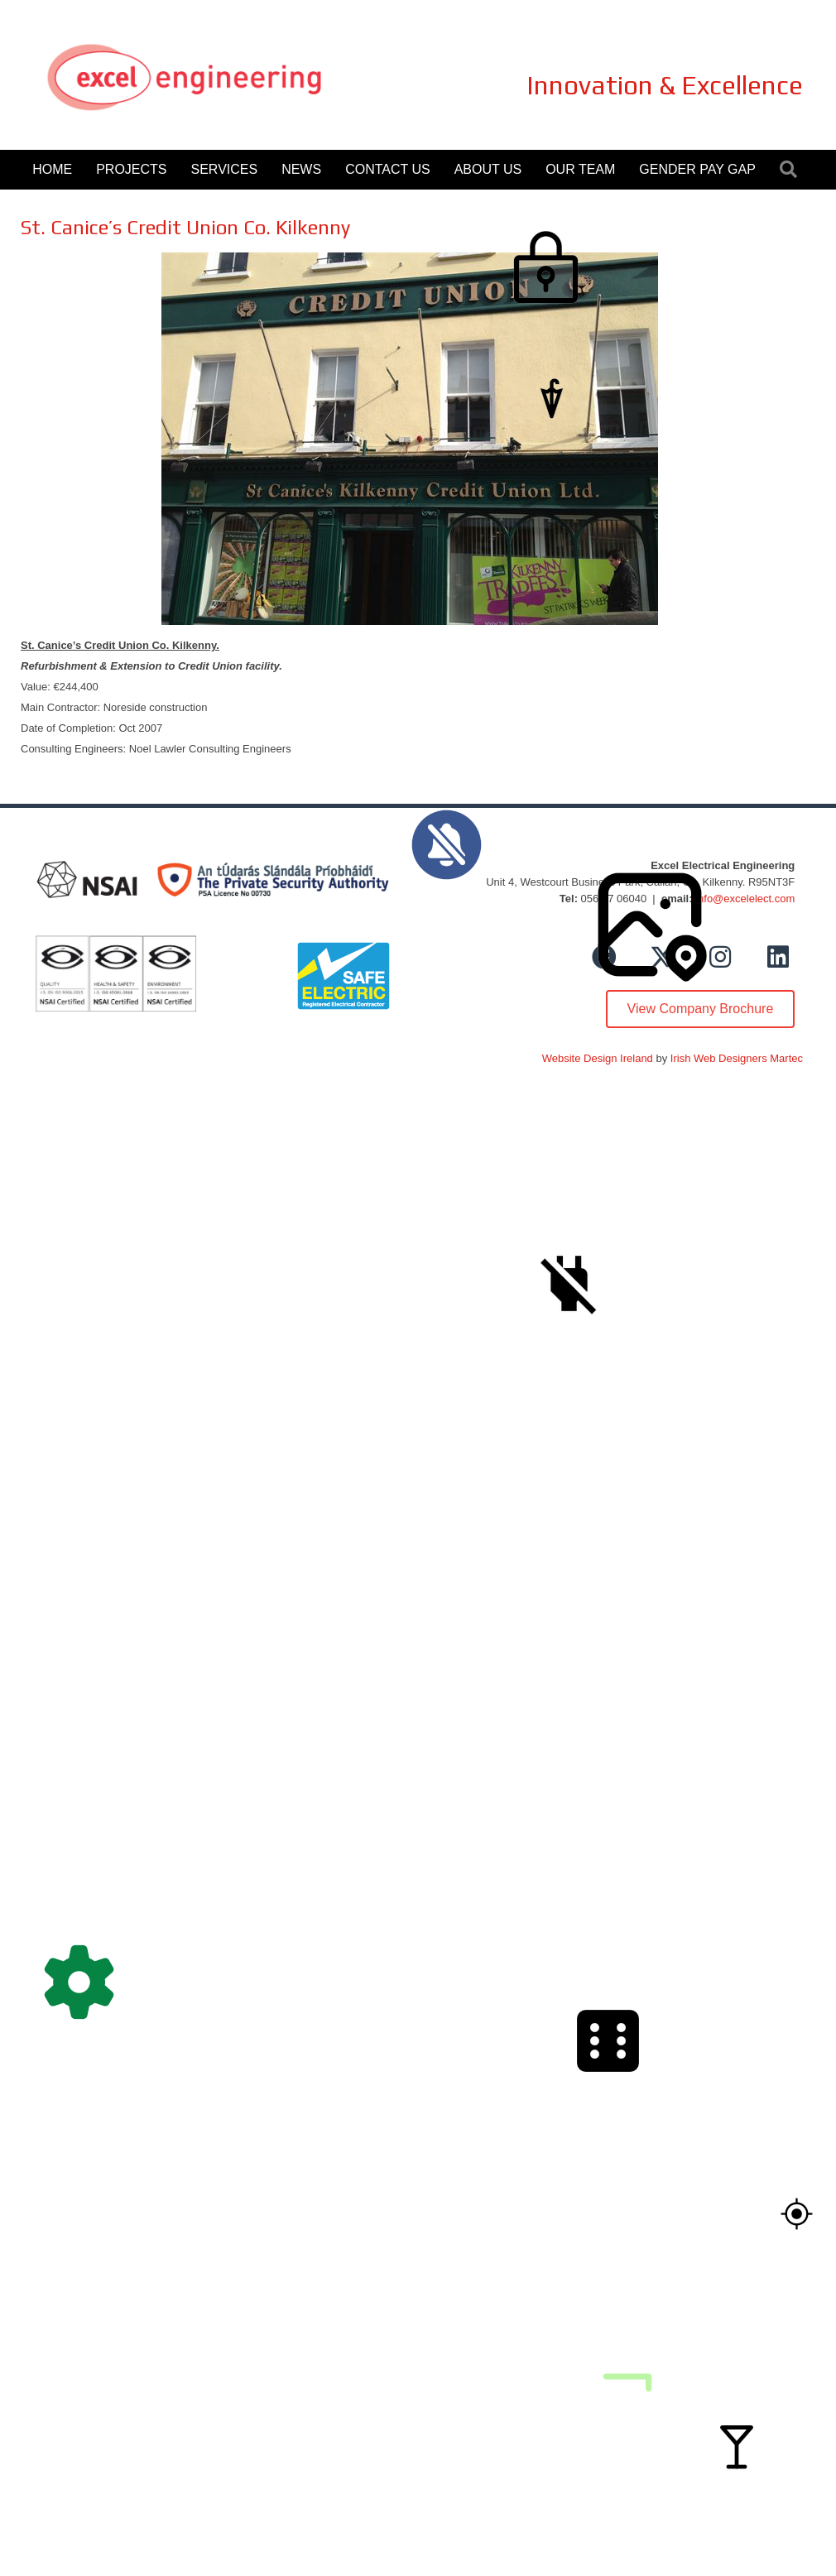 This screenshot has width=836, height=2576. Describe the element at coordinates (627, 2377) in the screenshot. I see `logical NOT operator symbol` at that location.